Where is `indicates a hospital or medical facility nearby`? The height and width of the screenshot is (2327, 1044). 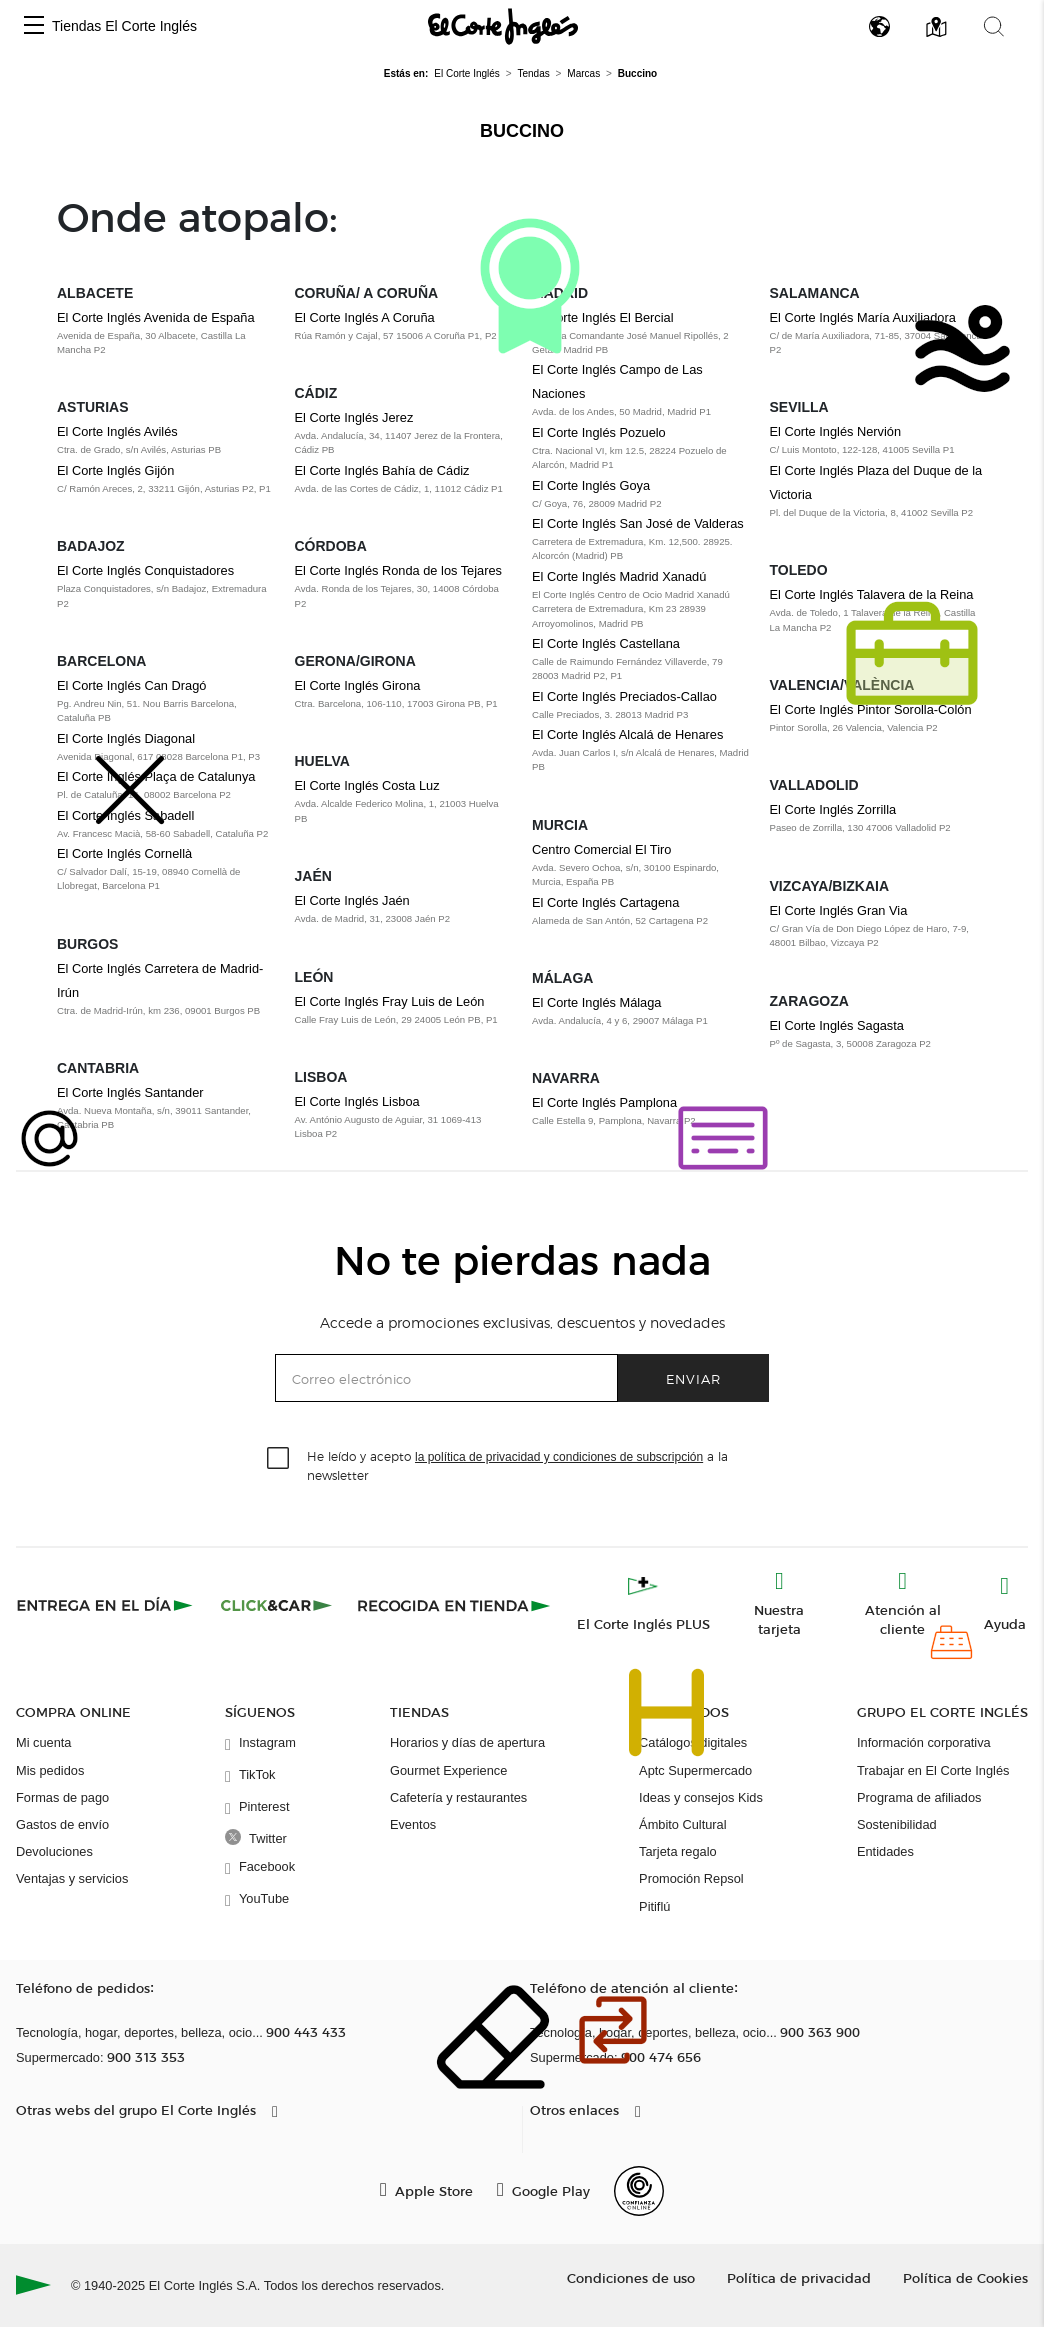
indicates a hospital or medical facility nearby is located at coordinates (666, 1712).